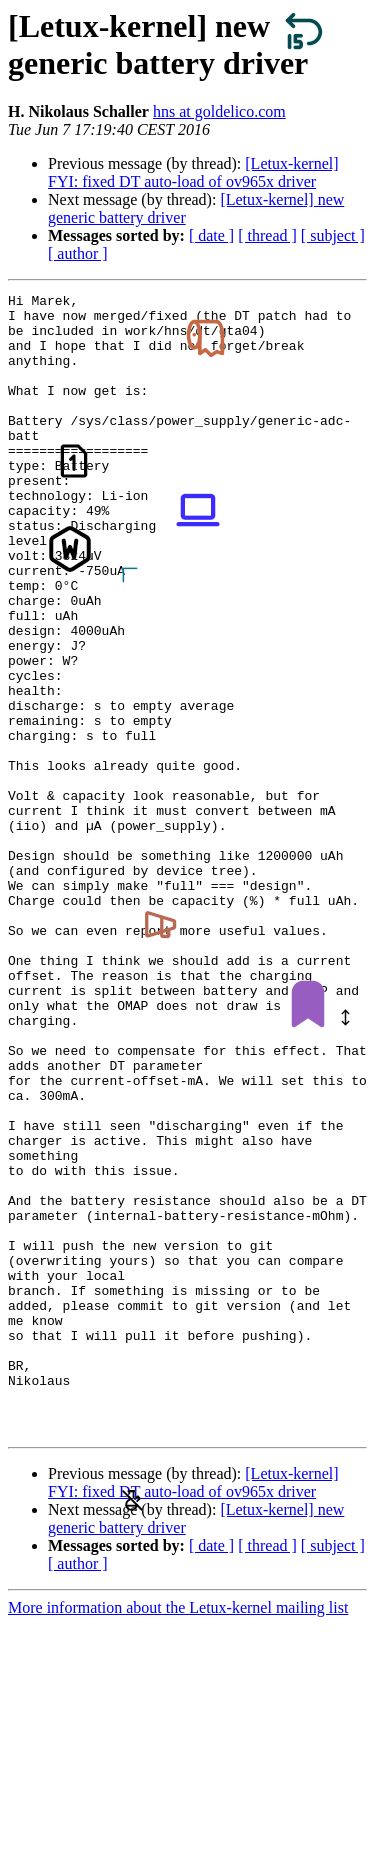 Image resolution: width=375 pixels, height=1853 pixels. I want to click on open or access a service starting with "W", so click(70, 549).